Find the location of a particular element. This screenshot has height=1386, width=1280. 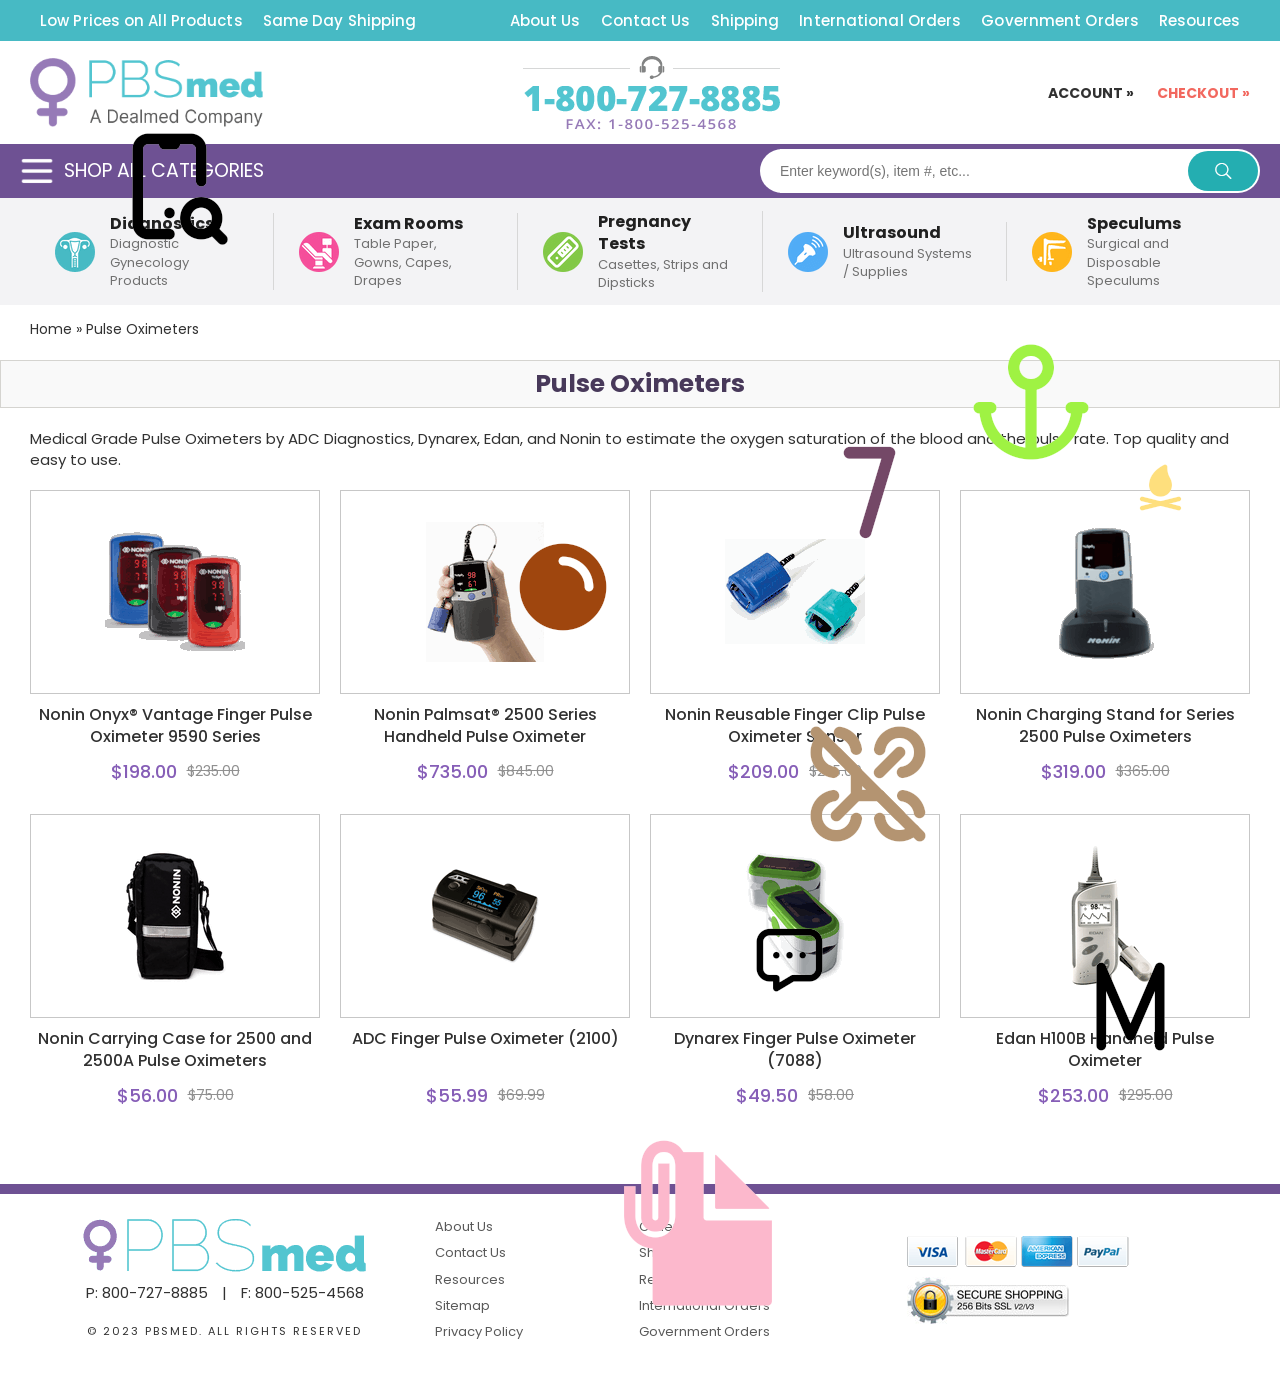

drone connectivity disabled is located at coordinates (868, 784).